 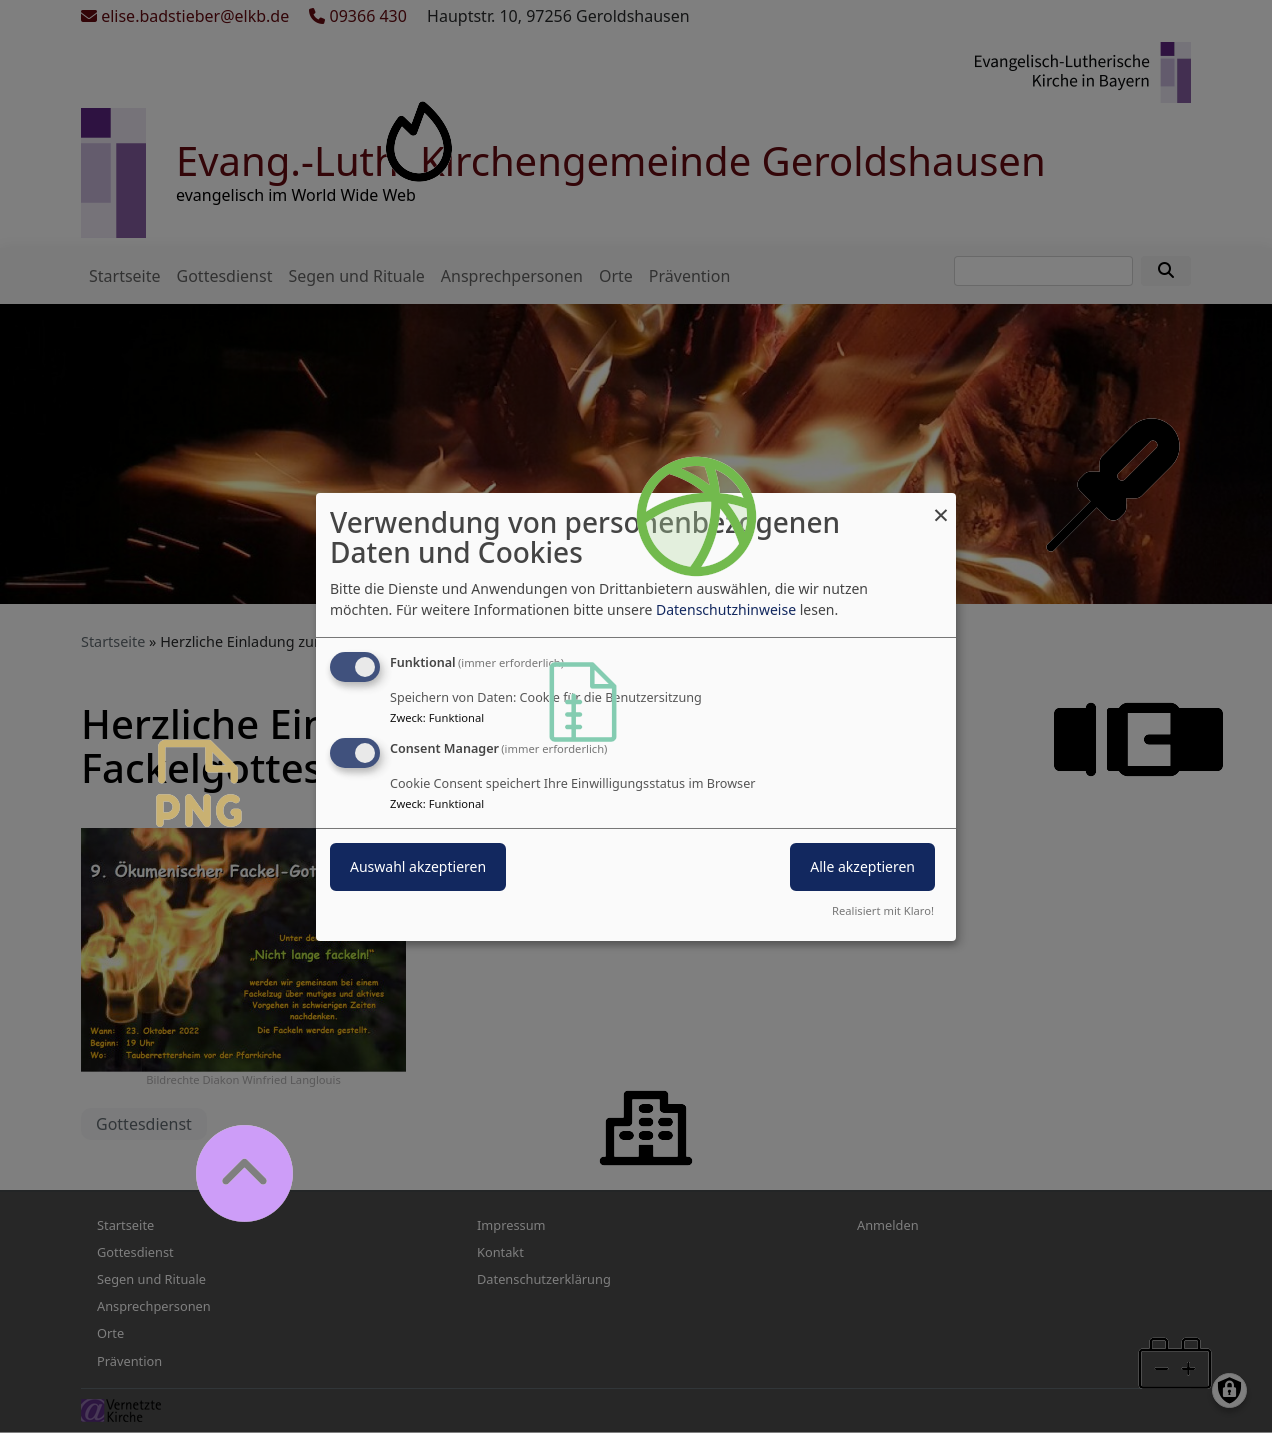 I want to click on view car battery status, so click(x=1175, y=1366).